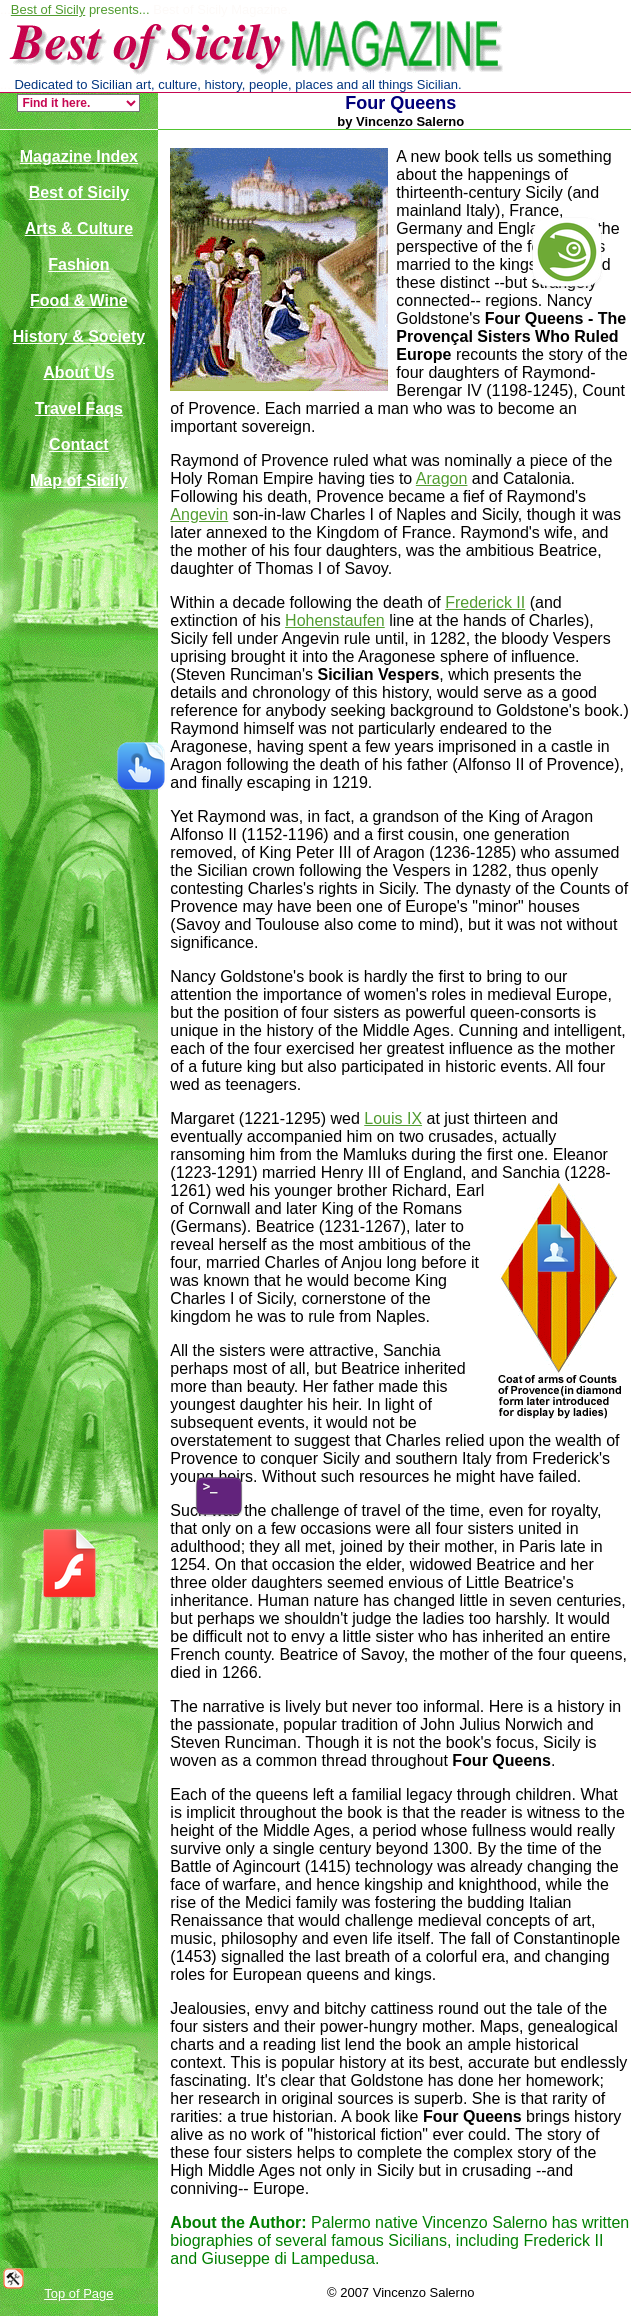 The image size is (631, 2318). What do you see at coordinates (13, 2278) in the screenshot?
I see `open pdf mix tool app` at bounding box center [13, 2278].